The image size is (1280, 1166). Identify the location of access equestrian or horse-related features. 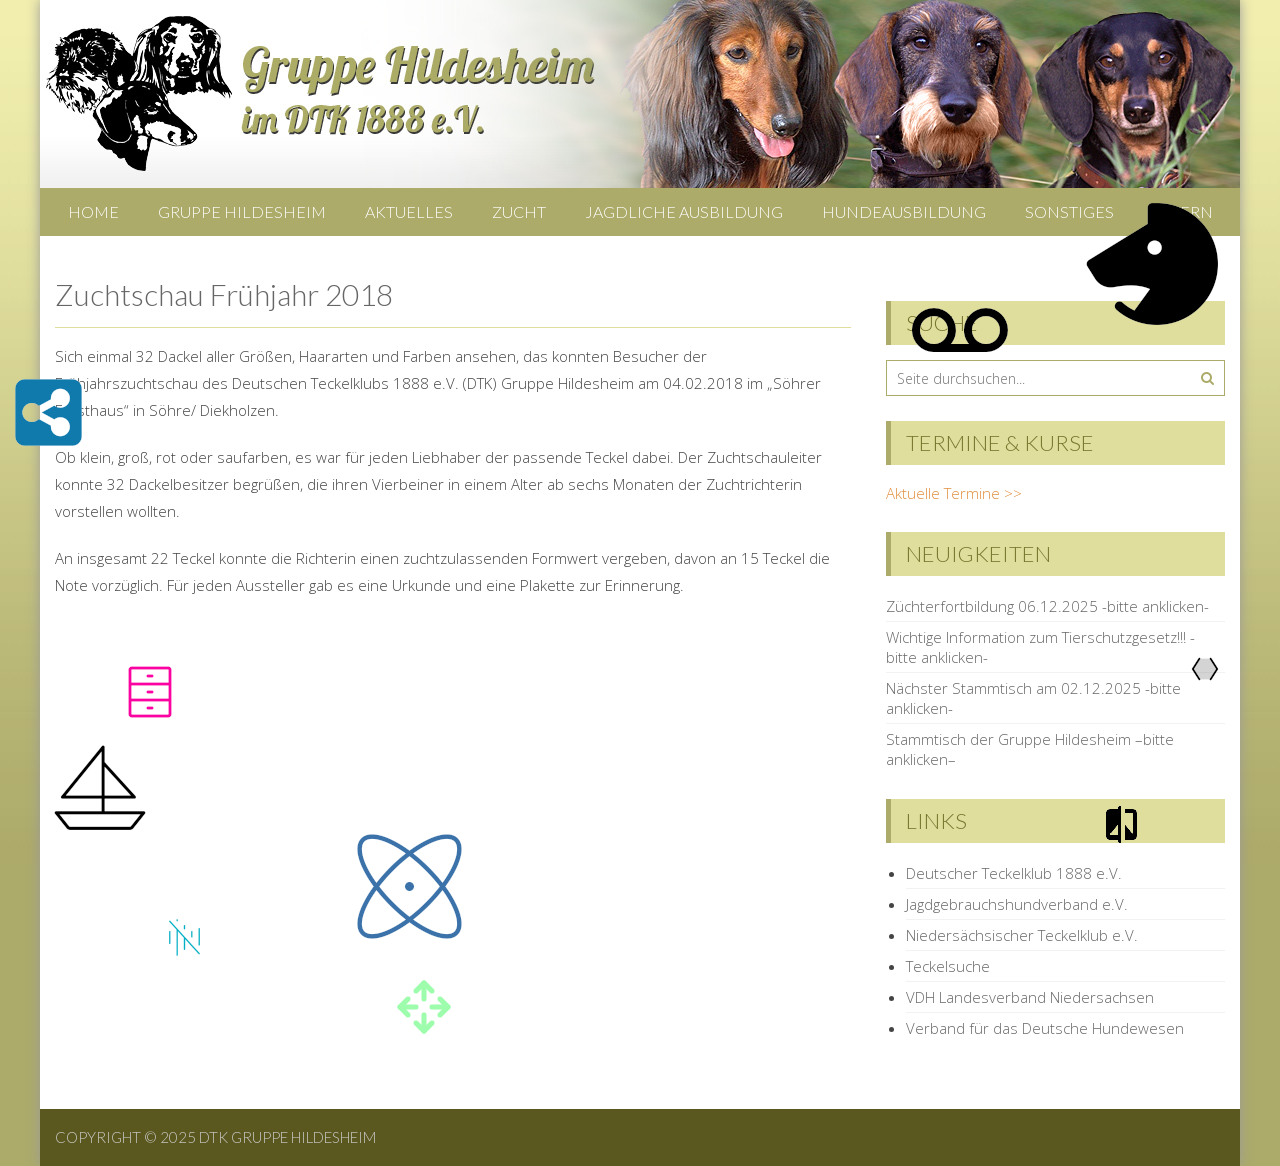
(1157, 264).